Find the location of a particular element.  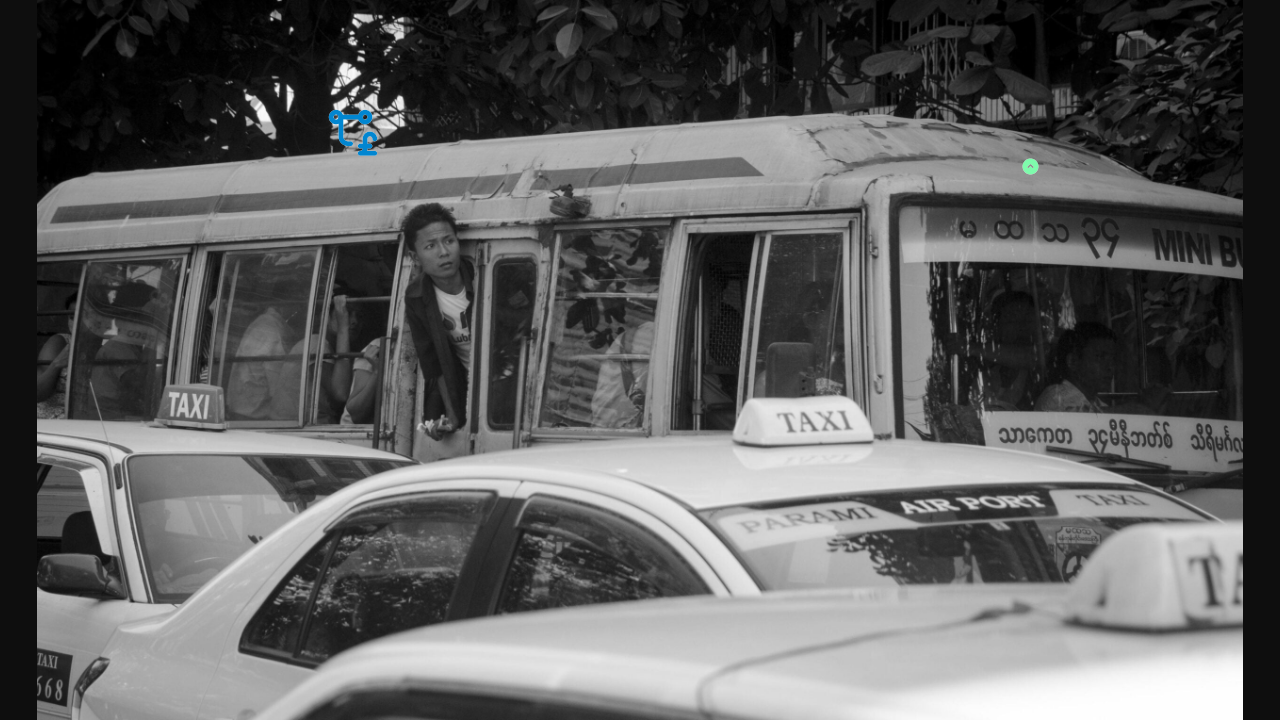

transfer funds in pounds sterling is located at coordinates (353, 134).